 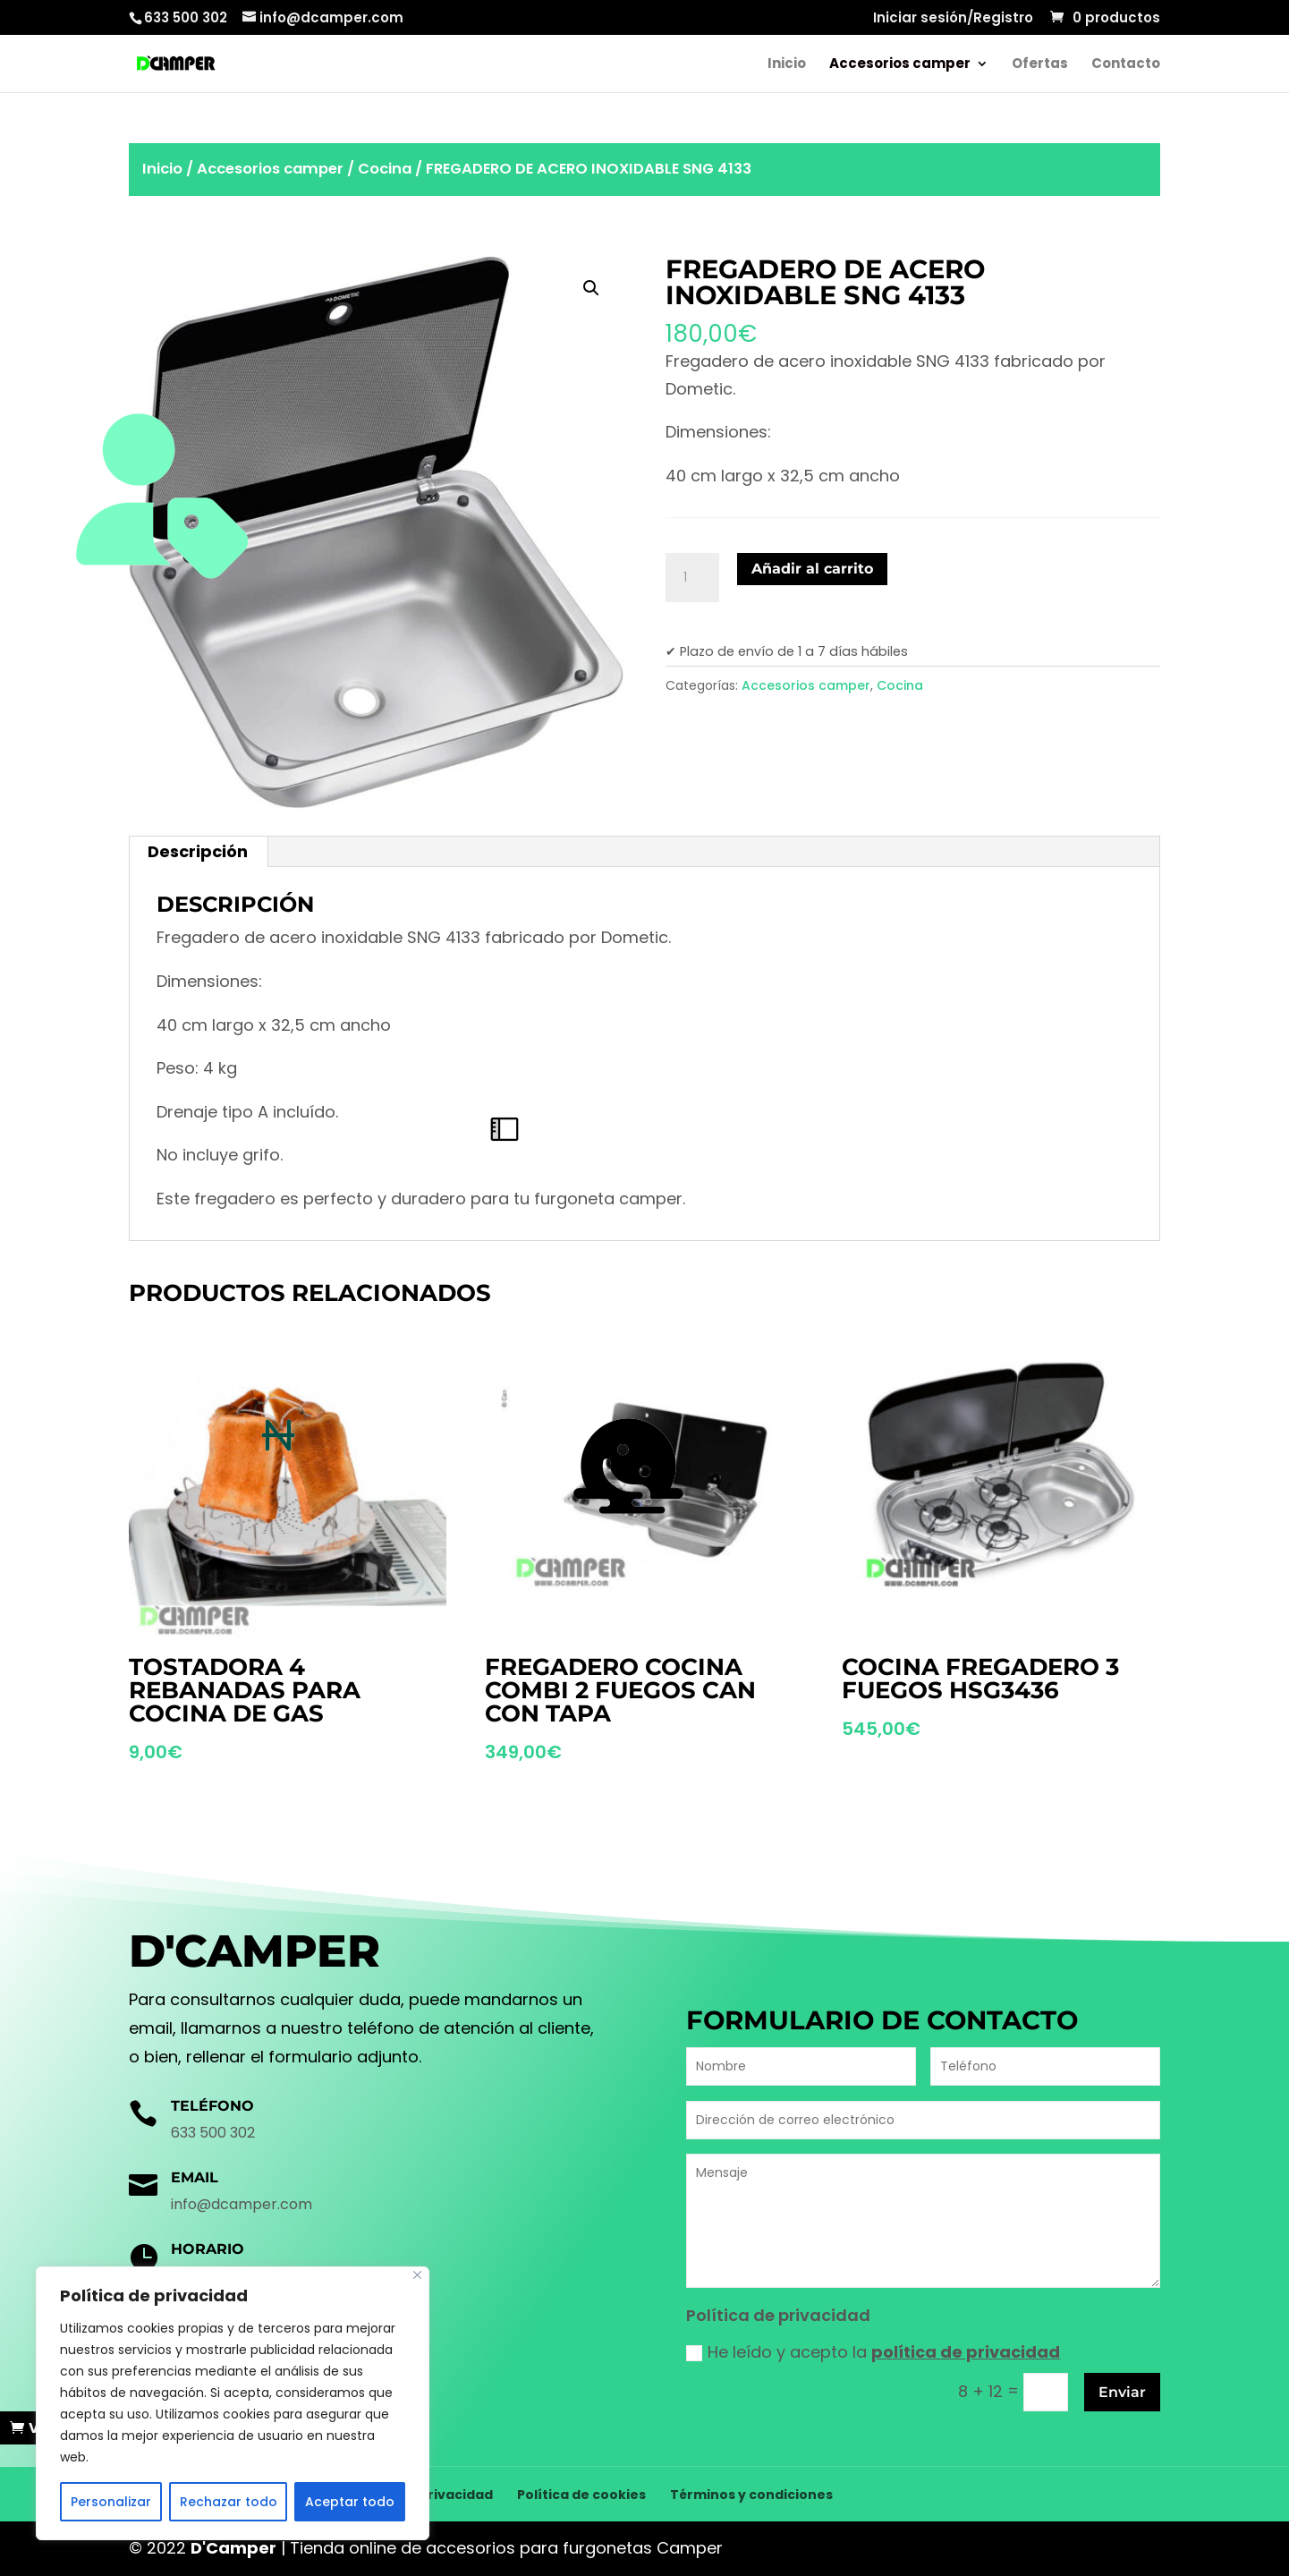 What do you see at coordinates (505, 1129) in the screenshot?
I see `toggle the sidebar panel` at bounding box center [505, 1129].